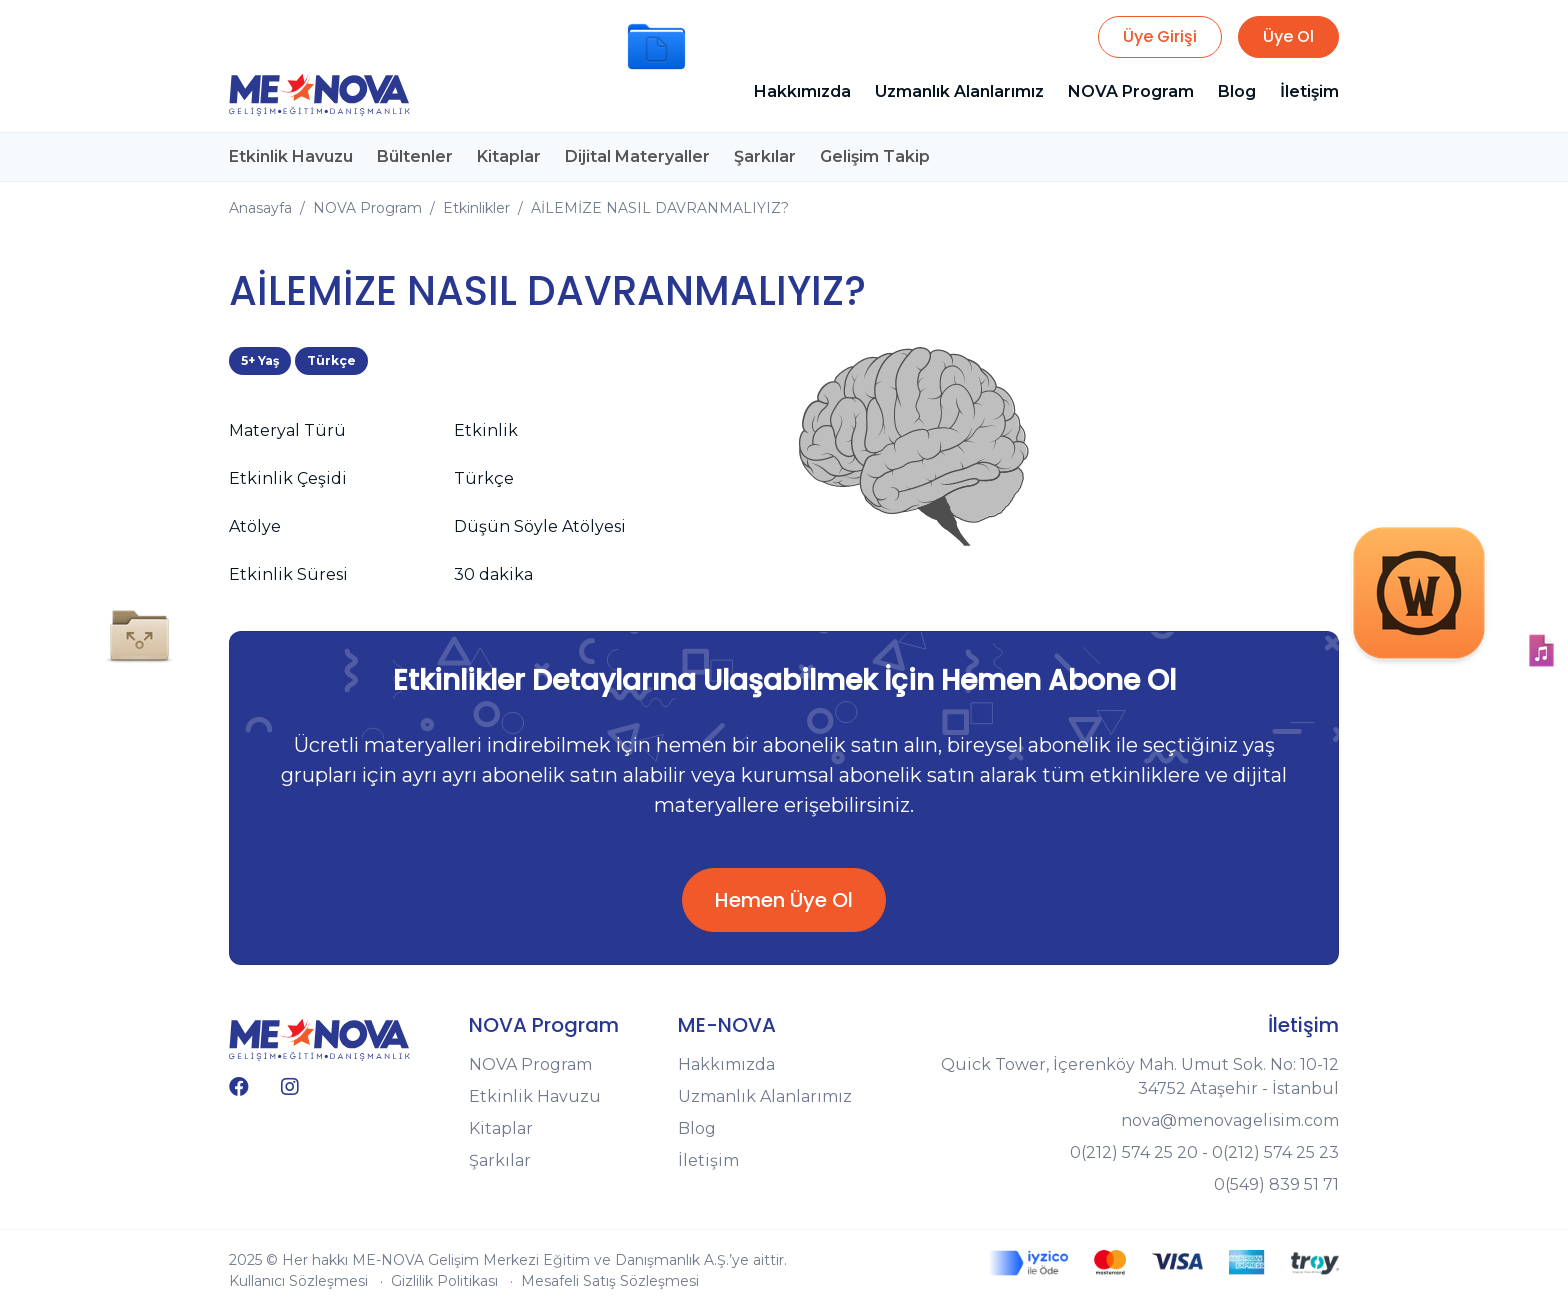 This screenshot has height=1312, width=1568. I want to click on open your documents folder, so click(656, 46).